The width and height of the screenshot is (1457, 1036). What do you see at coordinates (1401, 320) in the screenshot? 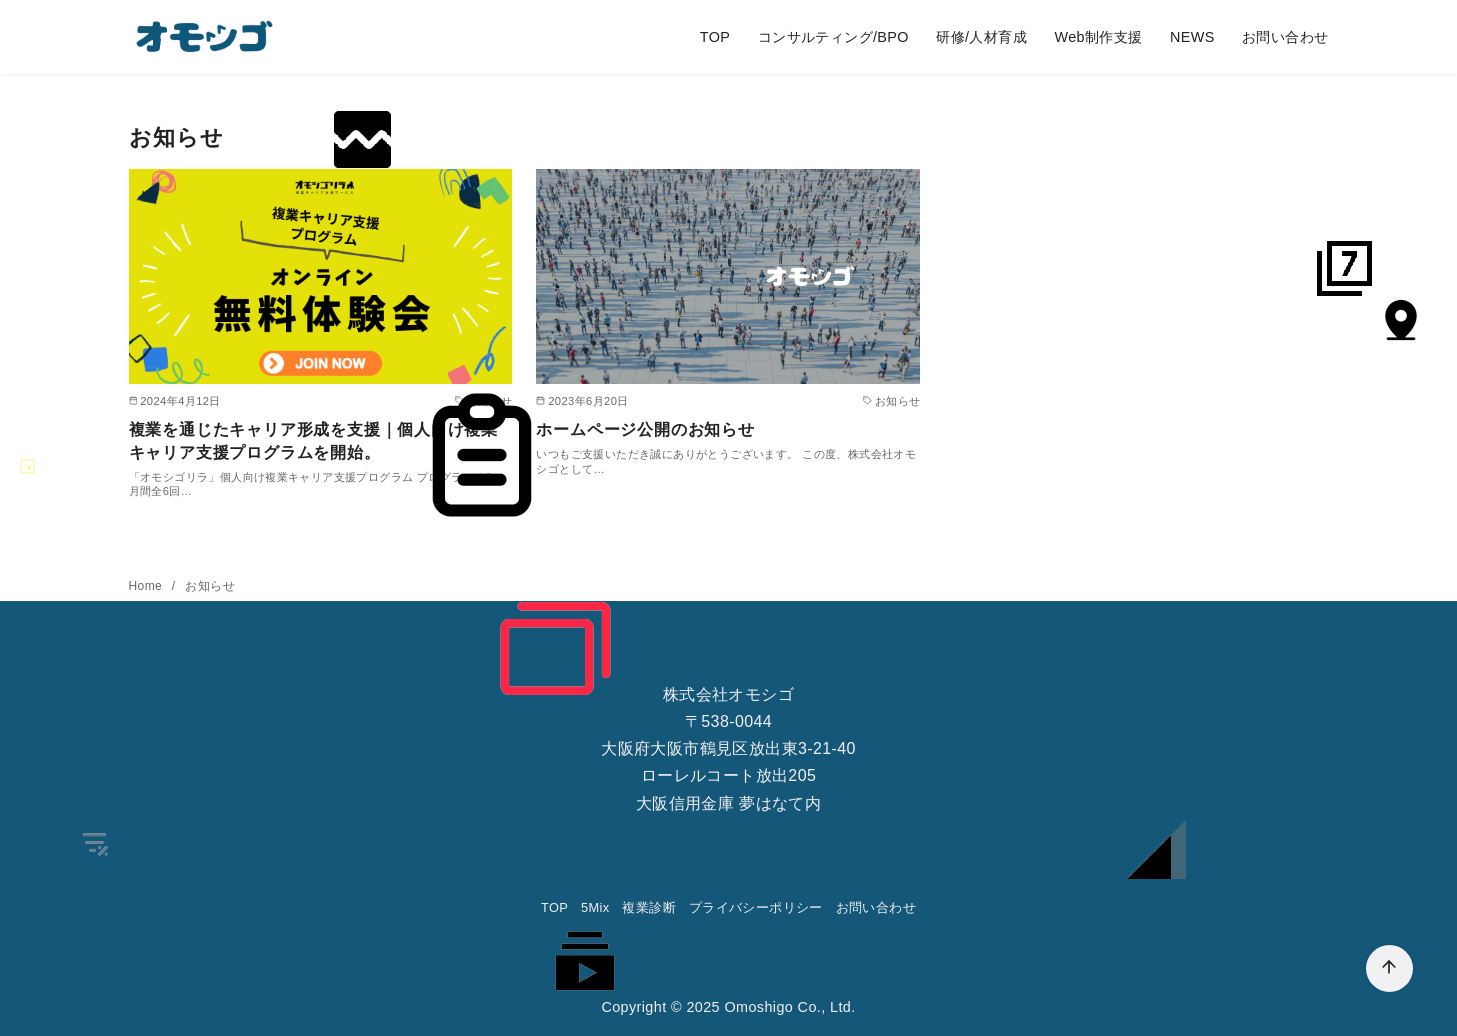
I see `view location on map` at bounding box center [1401, 320].